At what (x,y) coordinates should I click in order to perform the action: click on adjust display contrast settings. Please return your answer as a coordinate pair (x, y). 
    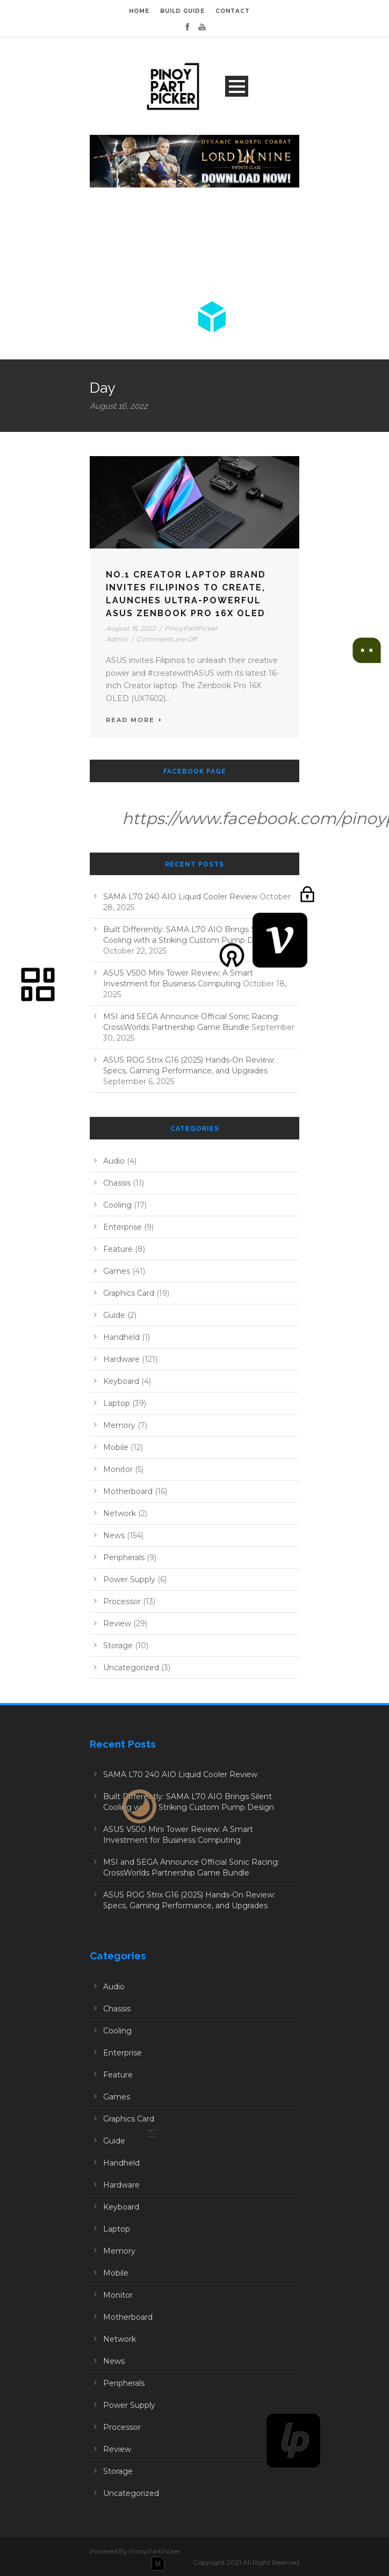
    Looking at the image, I should click on (139, 1806).